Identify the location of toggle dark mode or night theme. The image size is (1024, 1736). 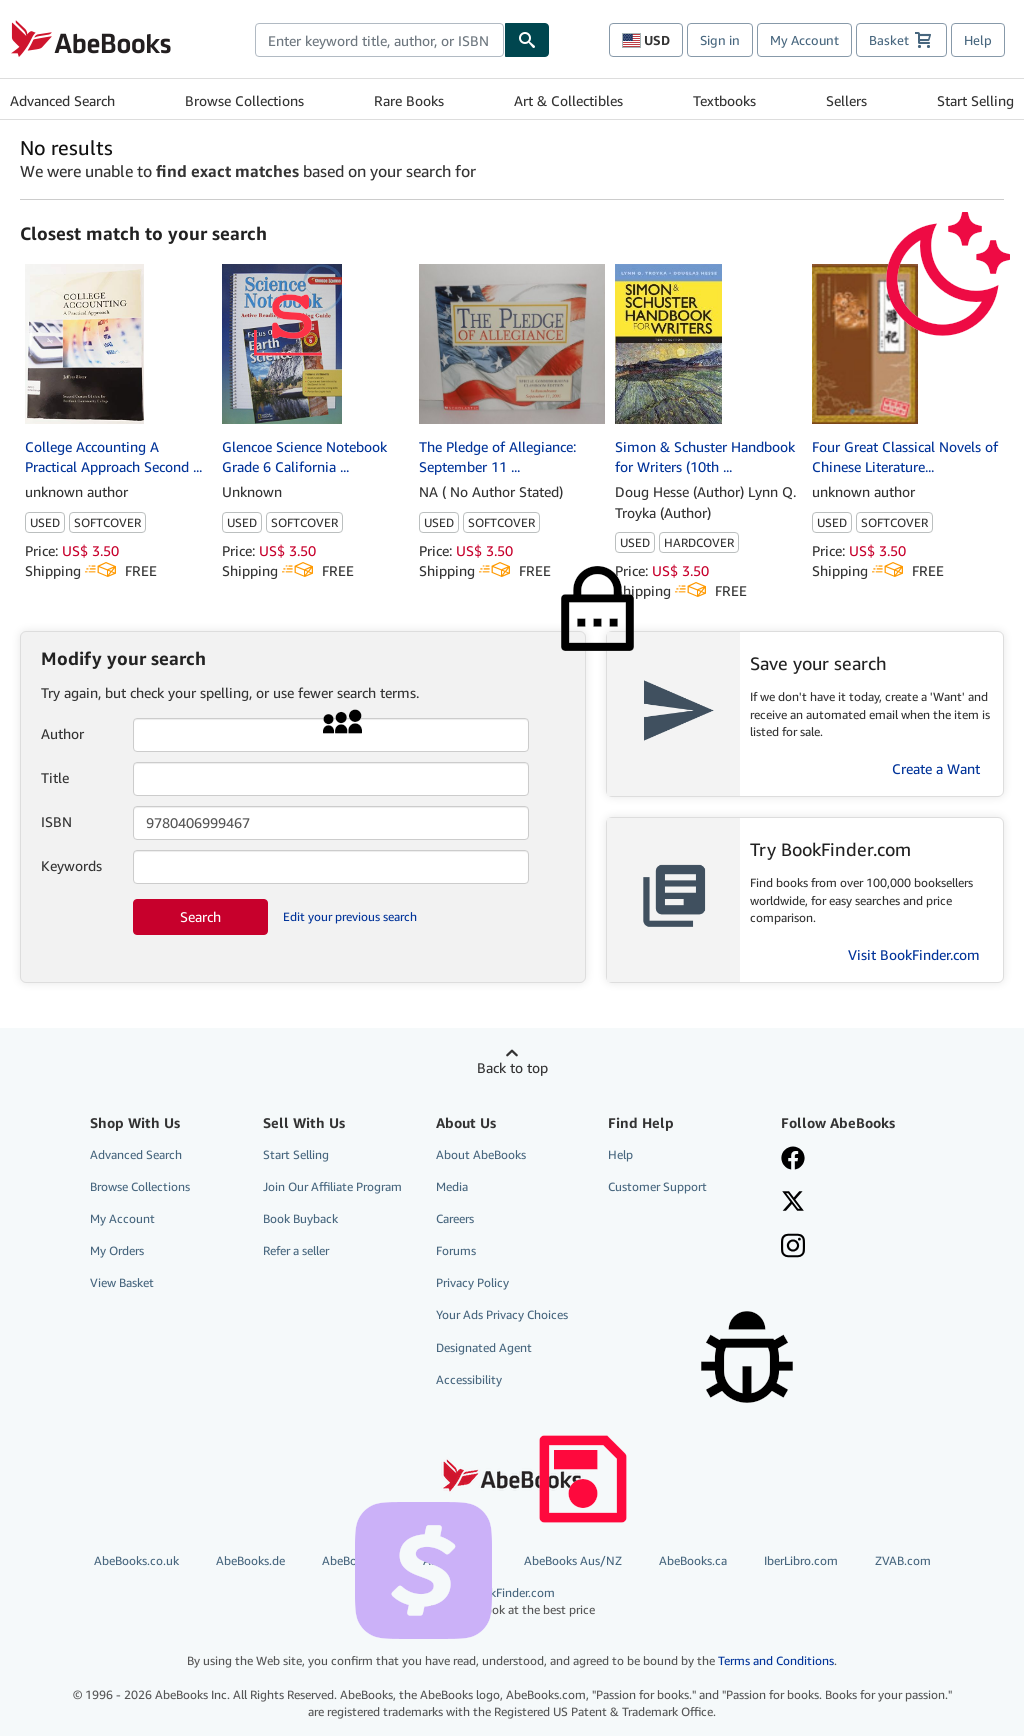
(942, 279).